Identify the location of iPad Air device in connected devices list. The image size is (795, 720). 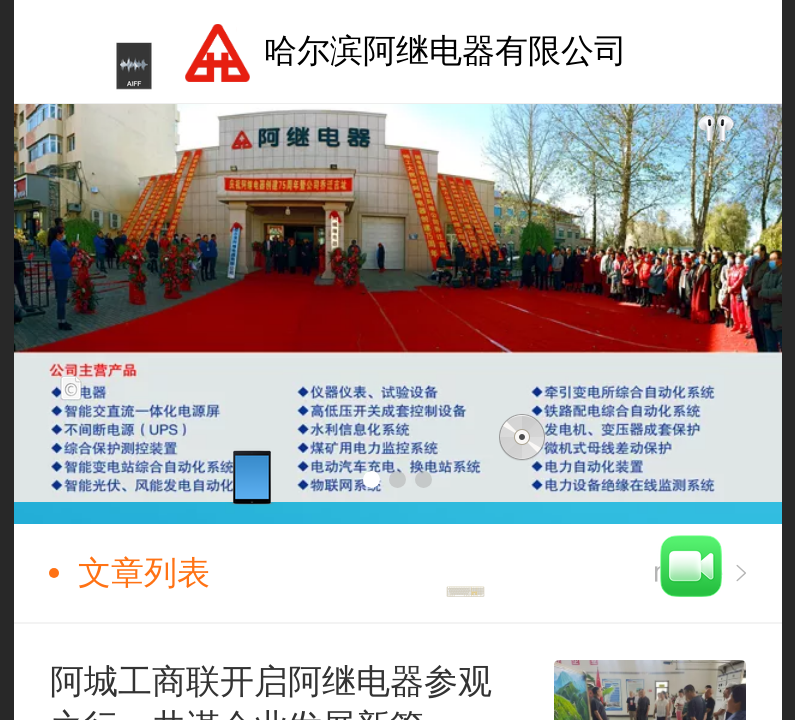
(252, 477).